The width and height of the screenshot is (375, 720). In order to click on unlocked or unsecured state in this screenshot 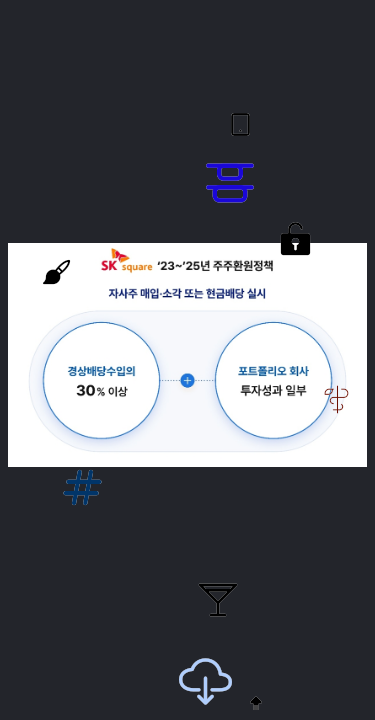, I will do `click(295, 240)`.